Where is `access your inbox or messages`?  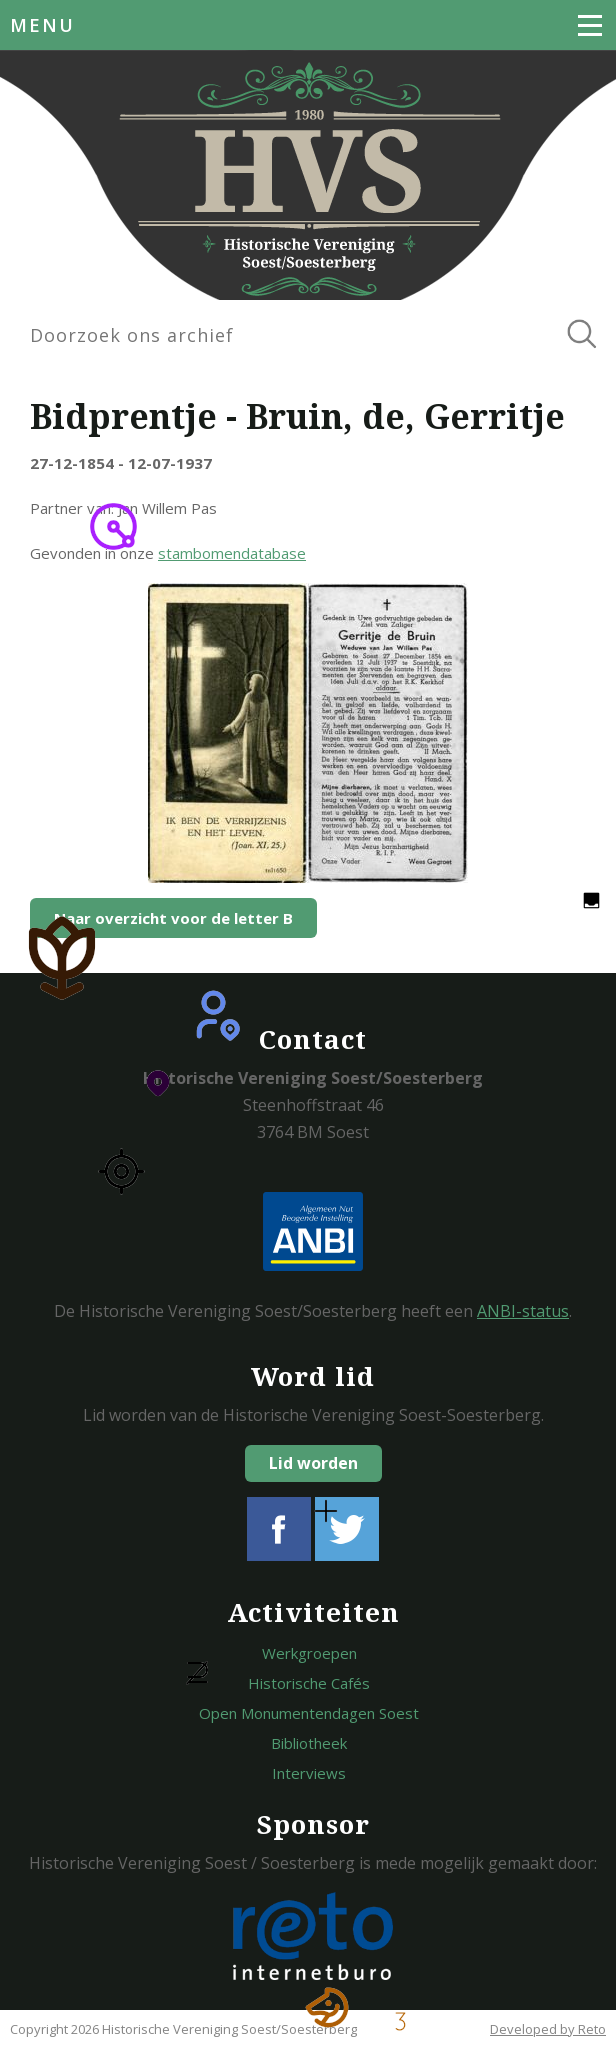 access your inbox or messages is located at coordinates (591, 900).